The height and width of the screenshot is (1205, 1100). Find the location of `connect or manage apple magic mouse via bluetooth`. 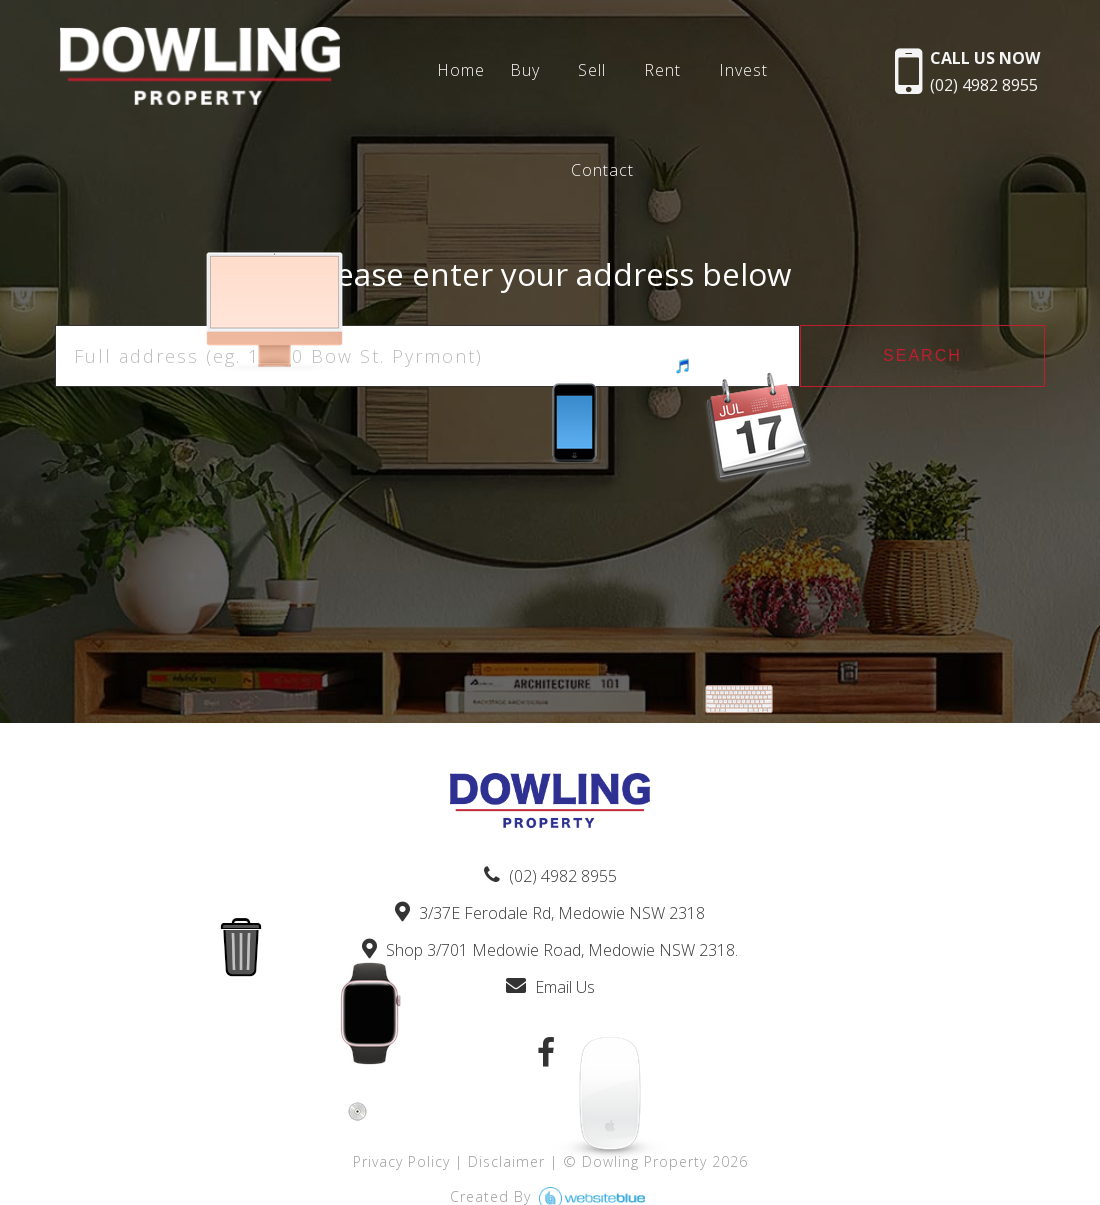

connect or manage apple magic mouse via bluetooth is located at coordinates (610, 1098).